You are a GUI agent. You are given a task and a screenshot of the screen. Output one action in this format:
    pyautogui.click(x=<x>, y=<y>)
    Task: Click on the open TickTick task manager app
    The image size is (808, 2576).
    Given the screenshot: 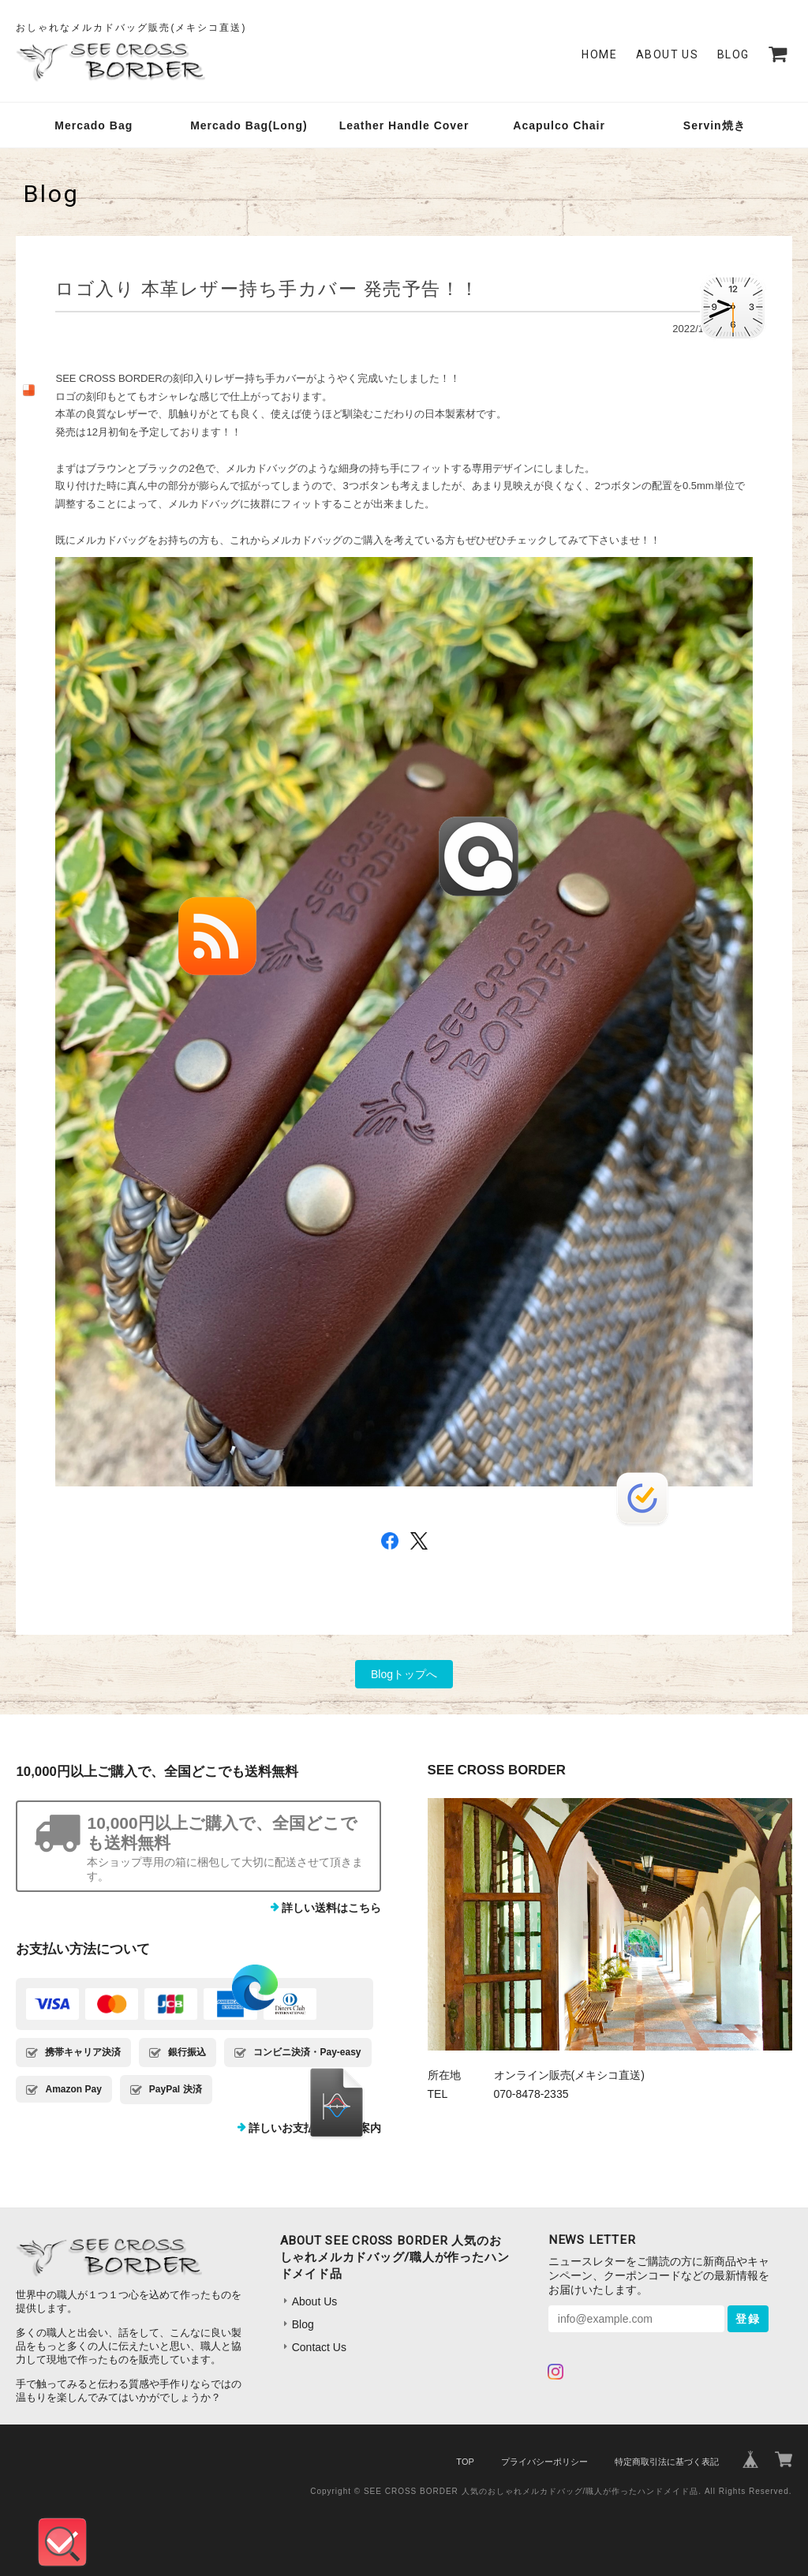 What is the action you would take?
    pyautogui.click(x=642, y=1498)
    